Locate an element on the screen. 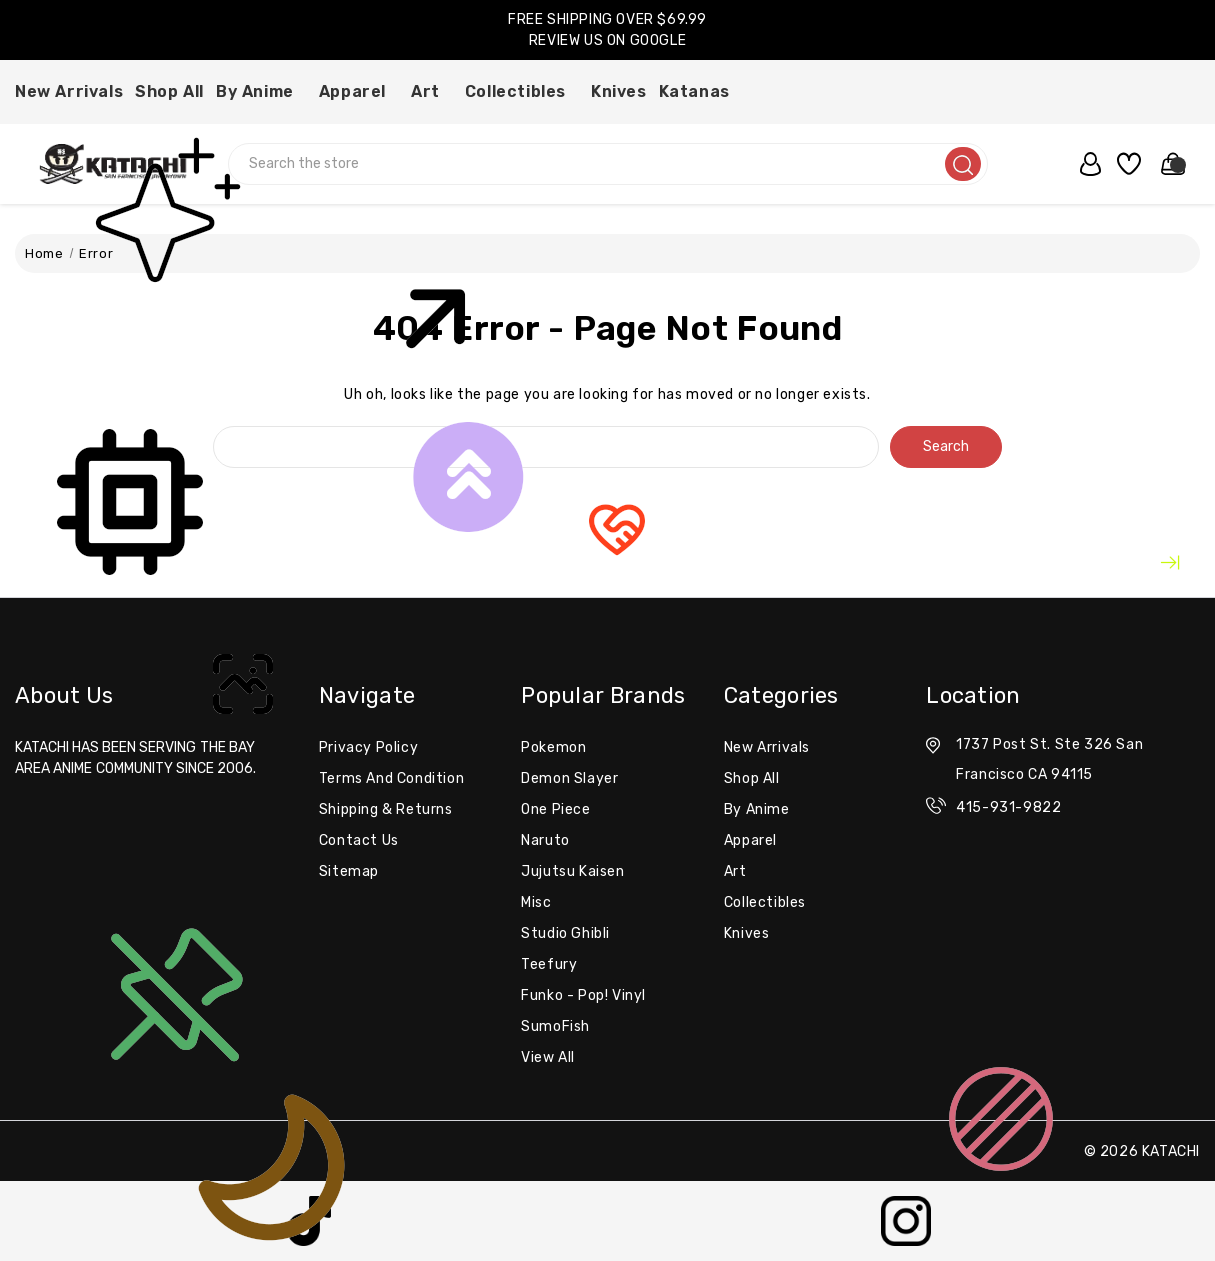  open link in a new tab or window is located at coordinates (435, 318).